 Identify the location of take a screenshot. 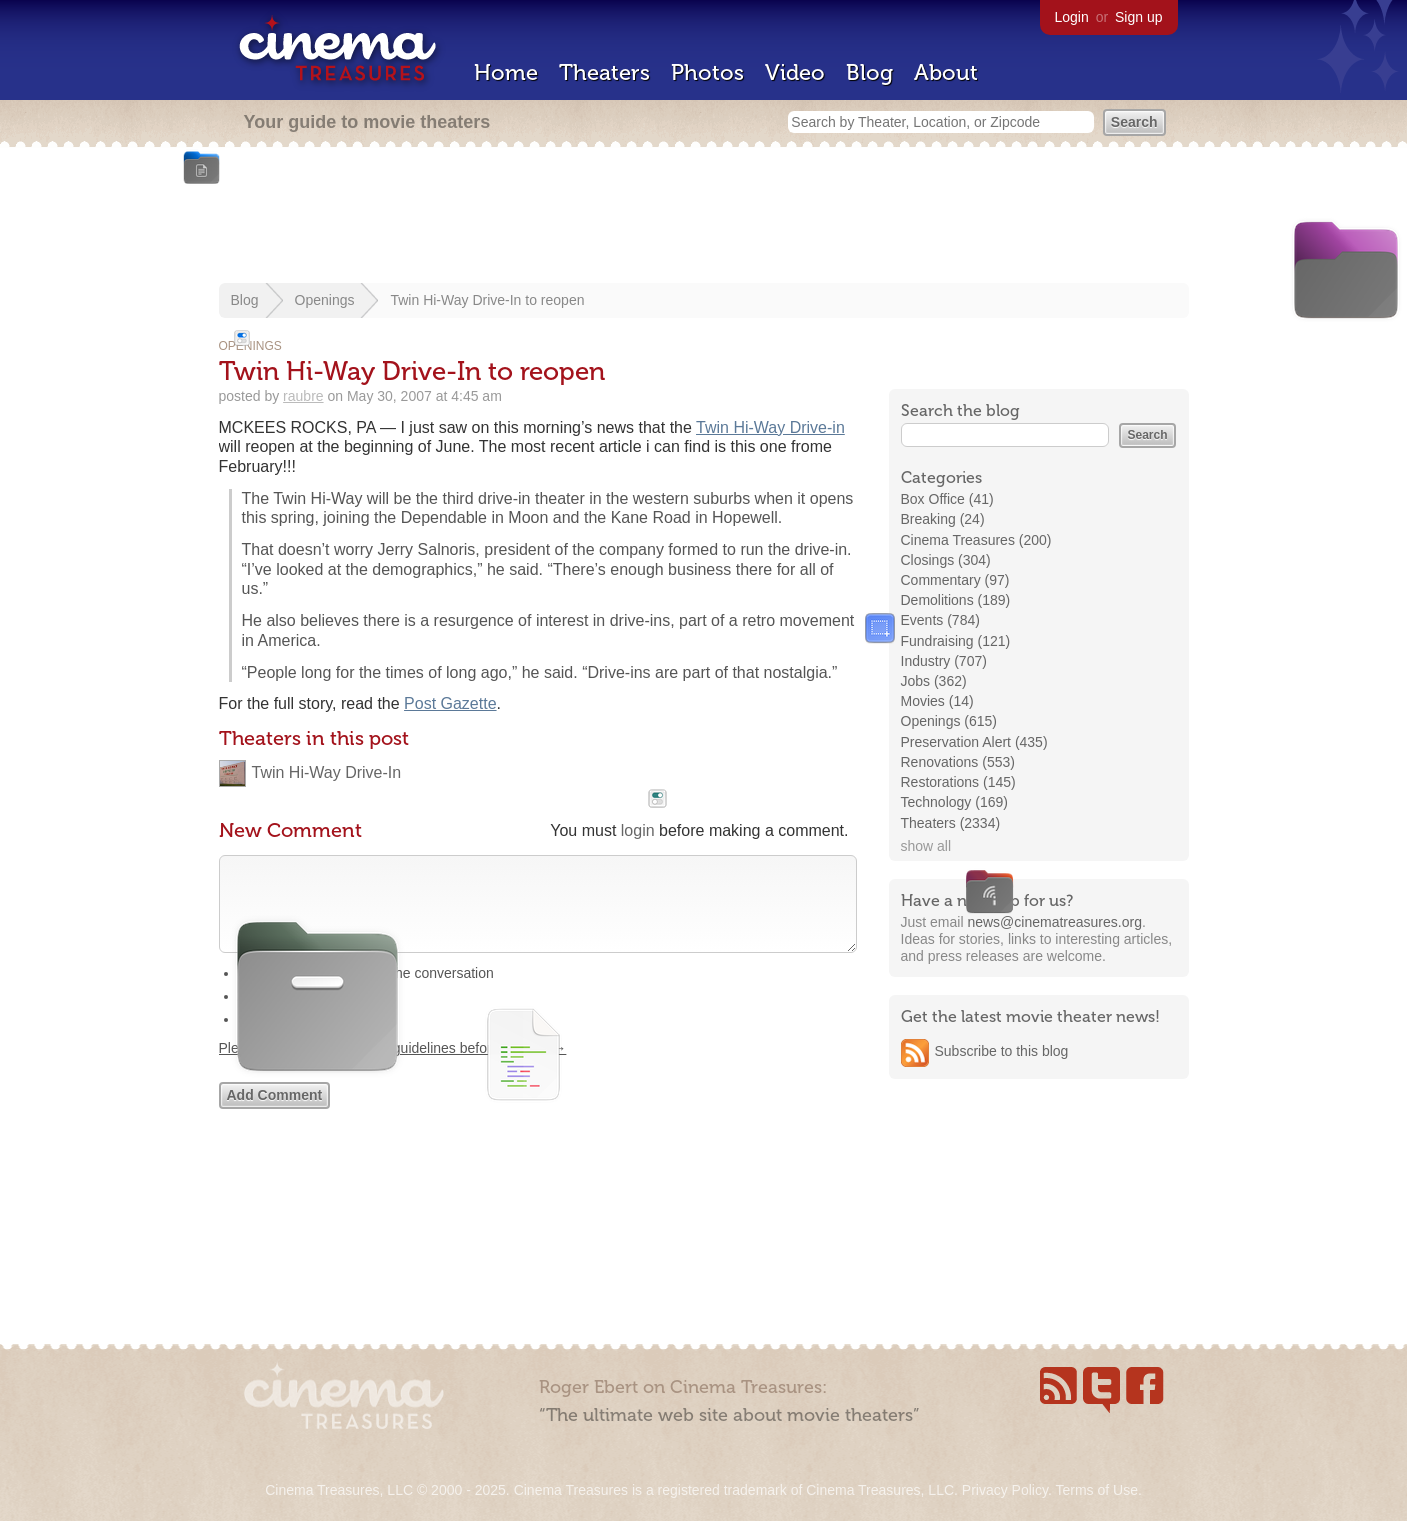
(880, 628).